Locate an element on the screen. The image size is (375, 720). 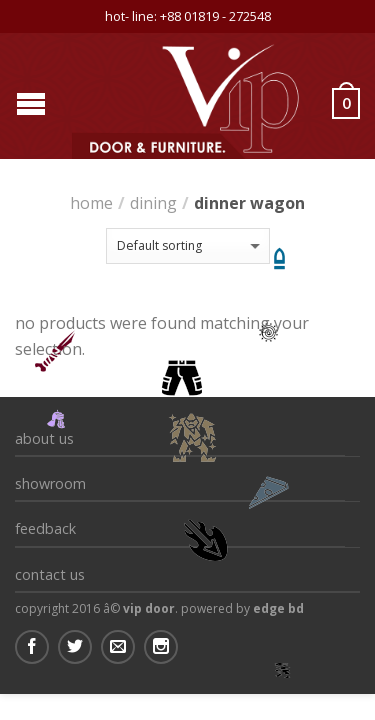
select roman soldier or centurion character class is located at coordinates (56, 419).